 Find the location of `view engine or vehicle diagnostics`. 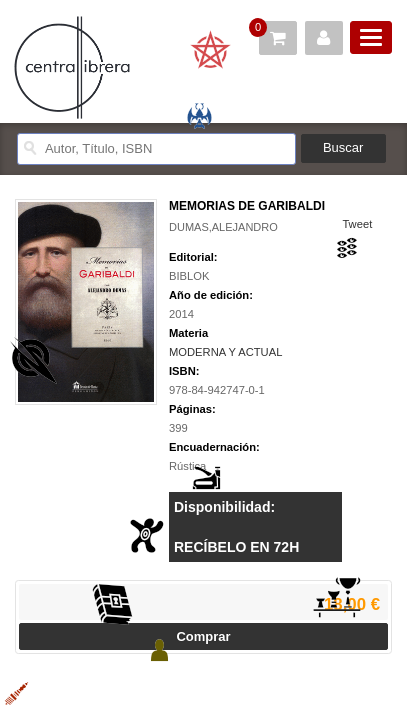

view engine or vehicle diagnostics is located at coordinates (16, 693).